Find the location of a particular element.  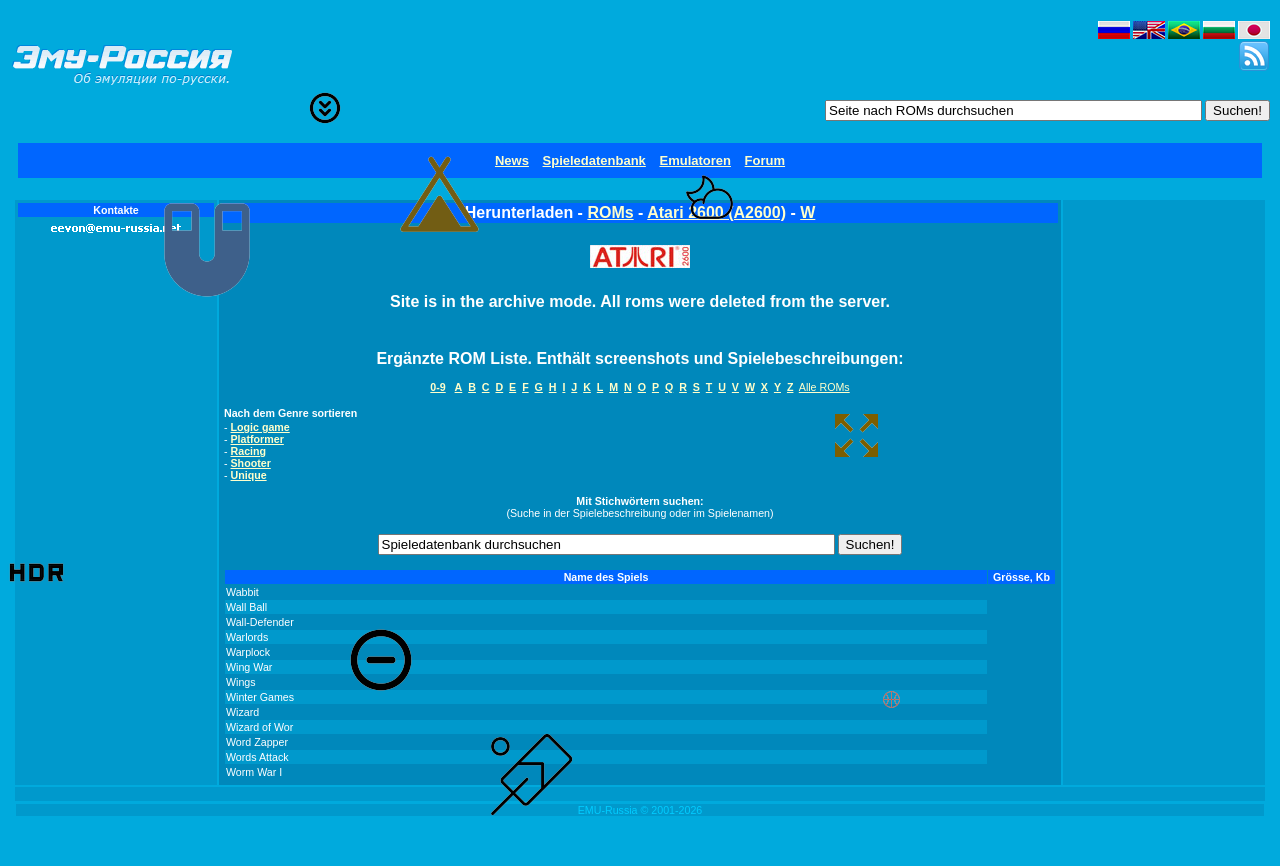

enable HDR mode for photos is located at coordinates (36, 572).